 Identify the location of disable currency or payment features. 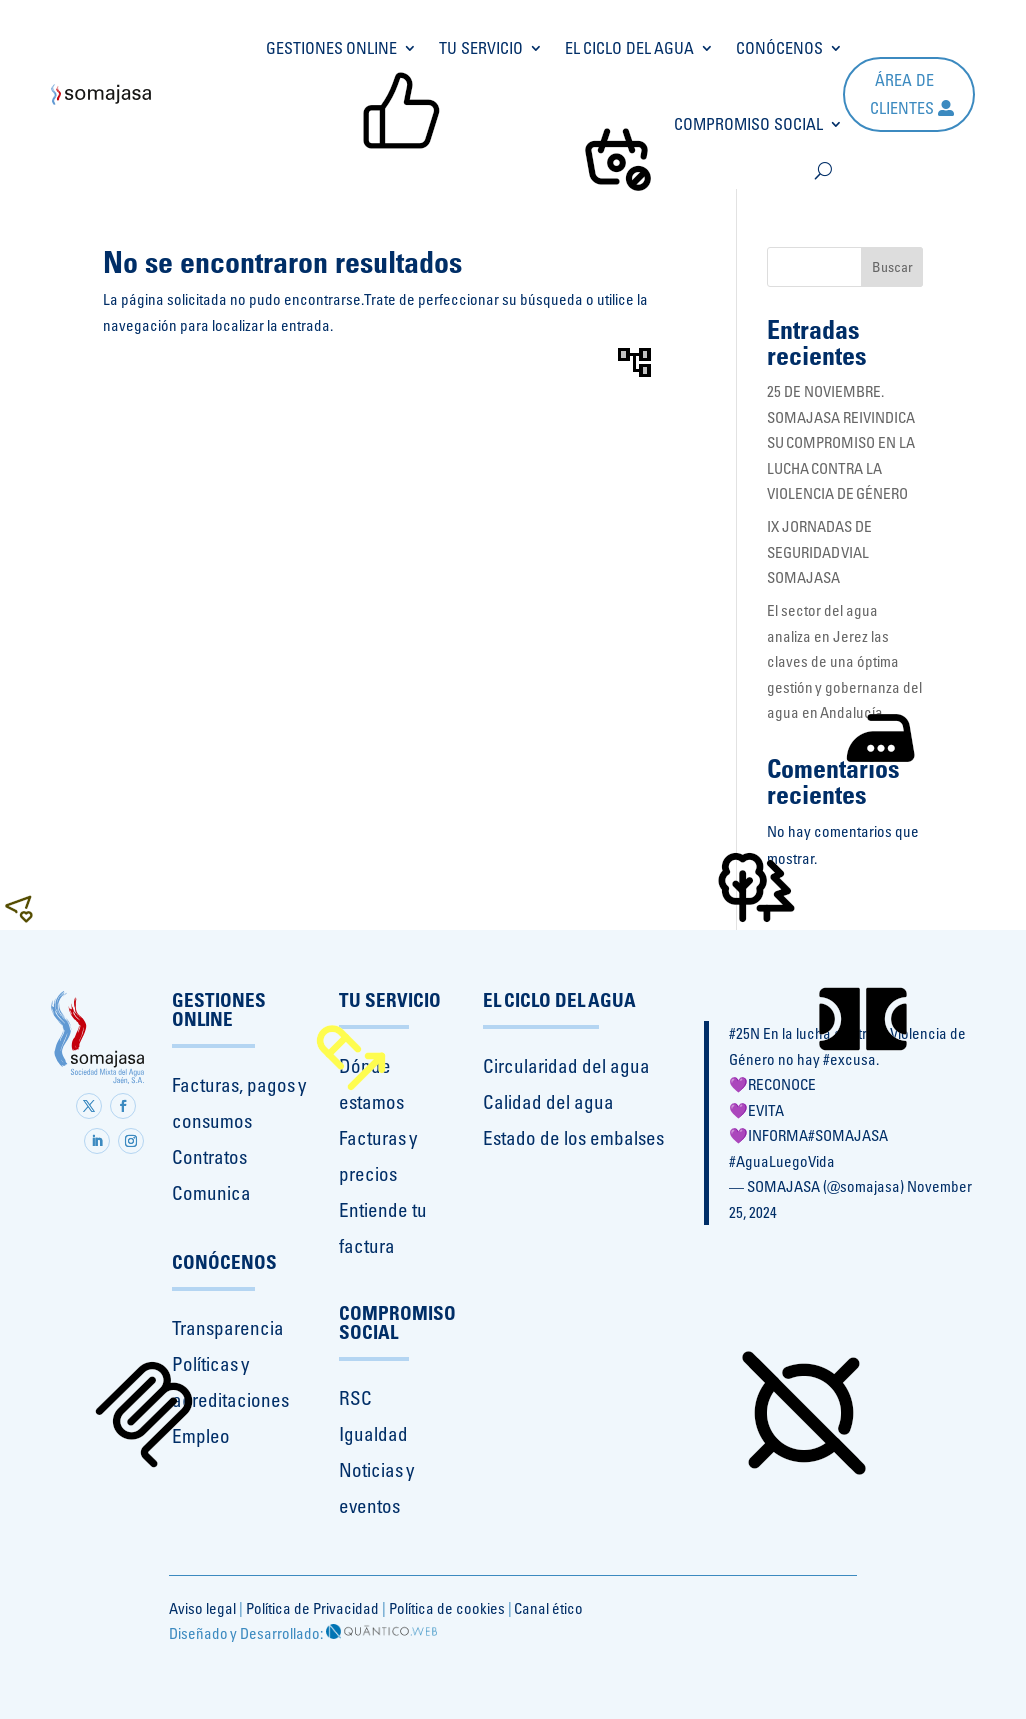
(804, 1413).